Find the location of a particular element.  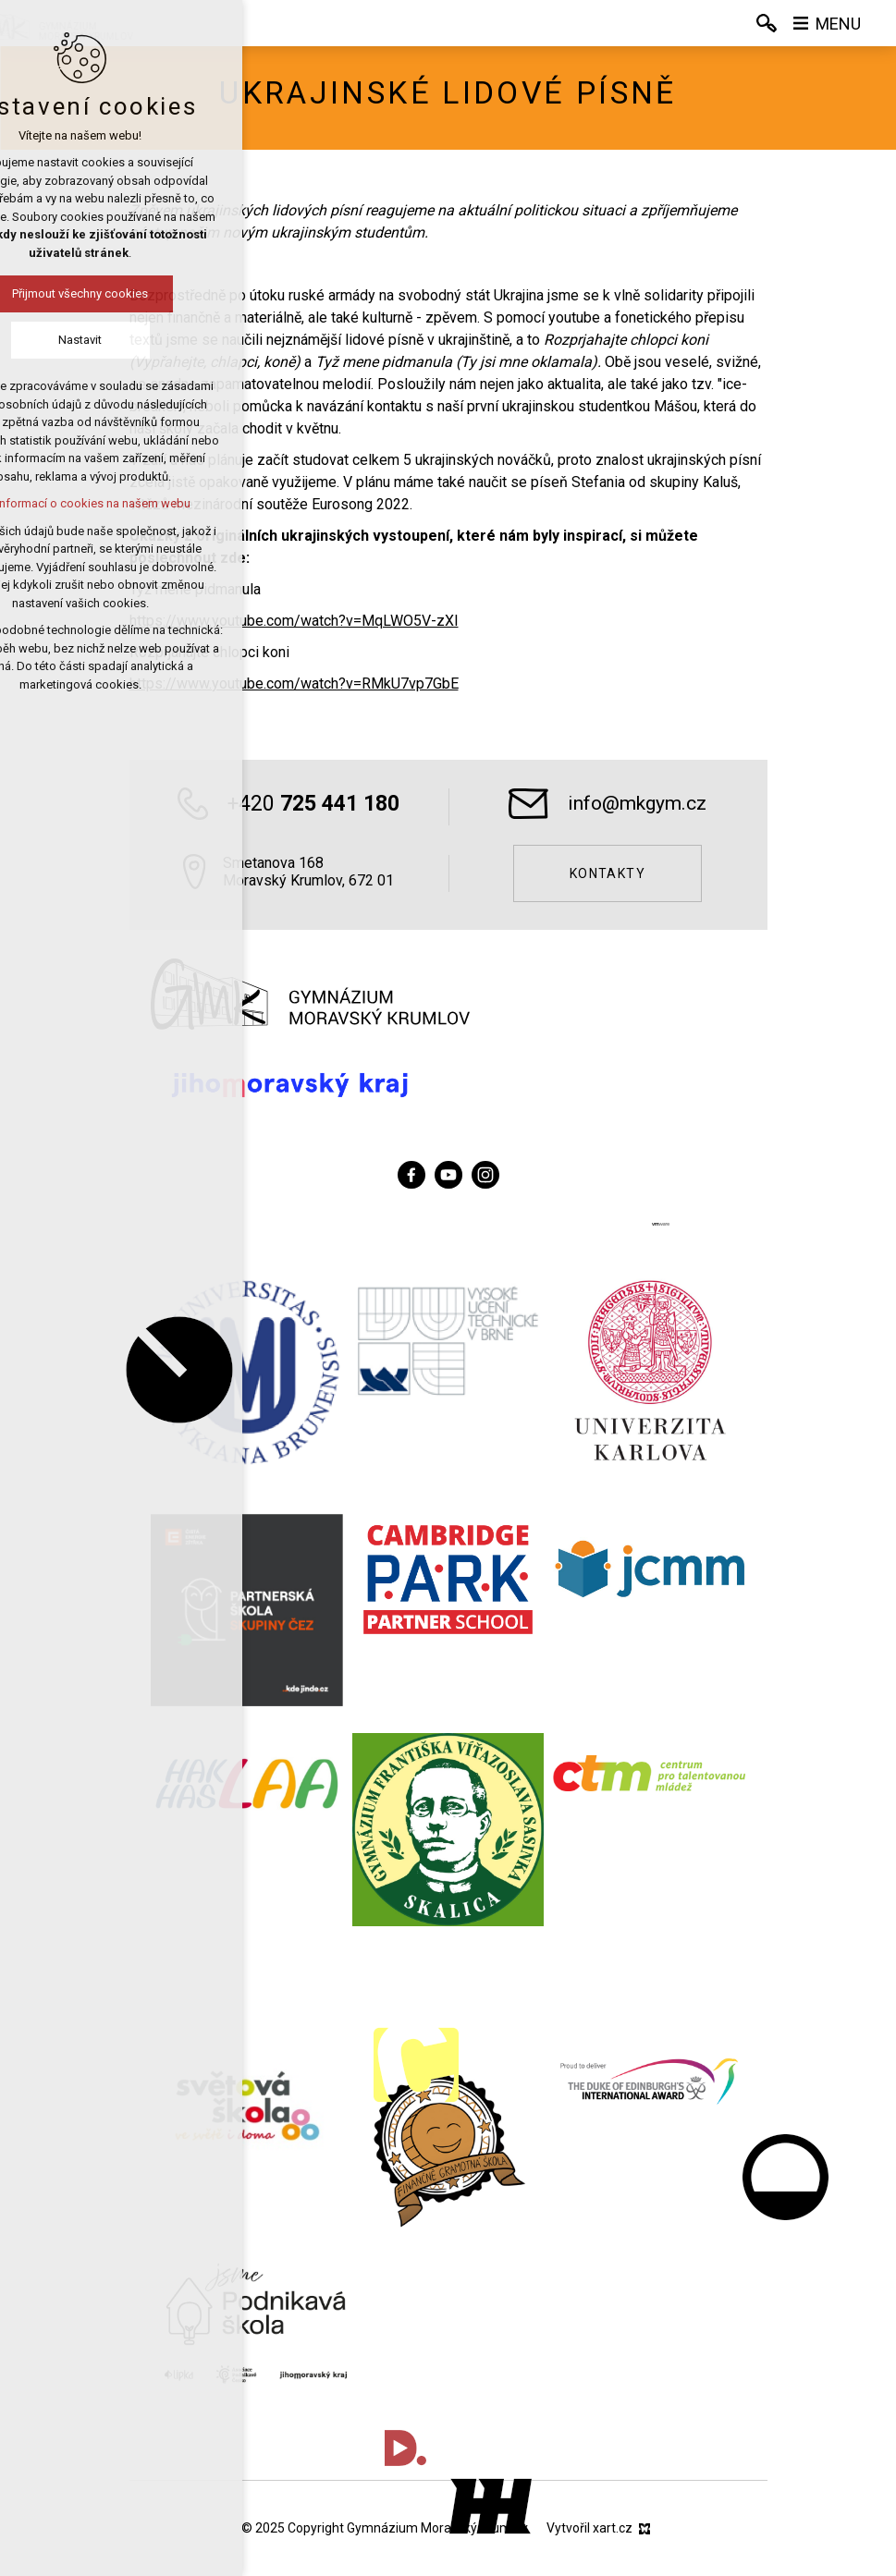

contao CMS logo is located at coordinates (416, 2065).